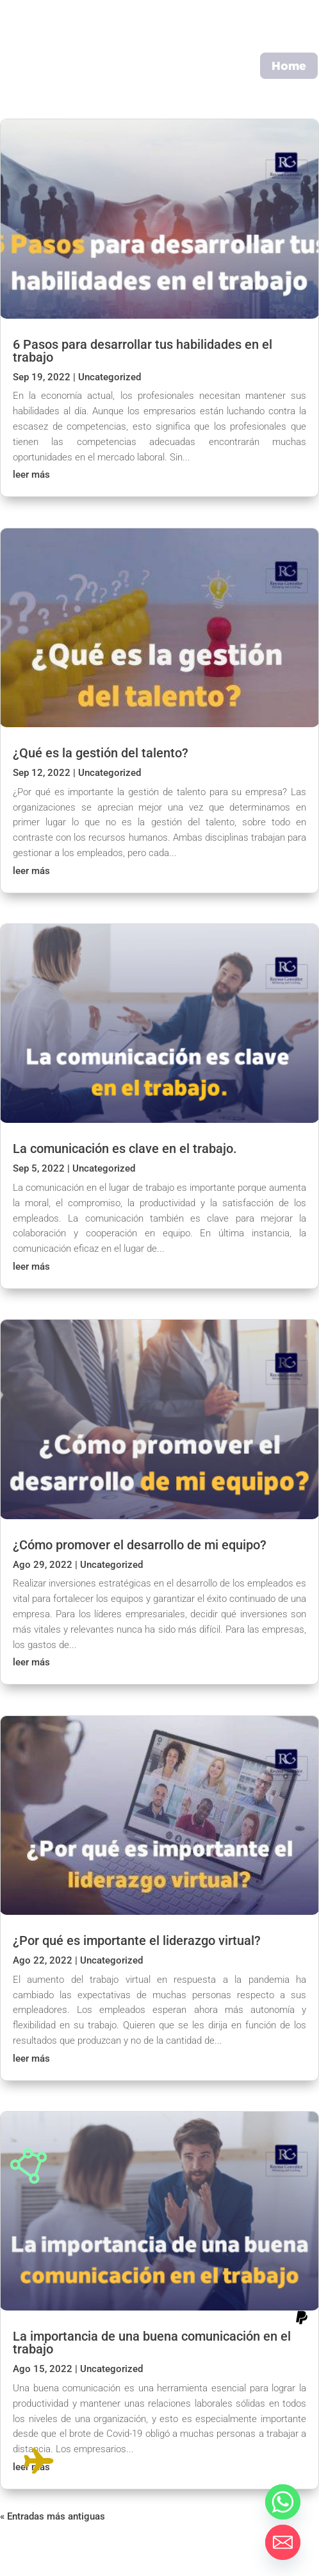 This screenshot has height=2576, width=319. I want to click on access polygon or shape drawing tool, so click(29, 2166).